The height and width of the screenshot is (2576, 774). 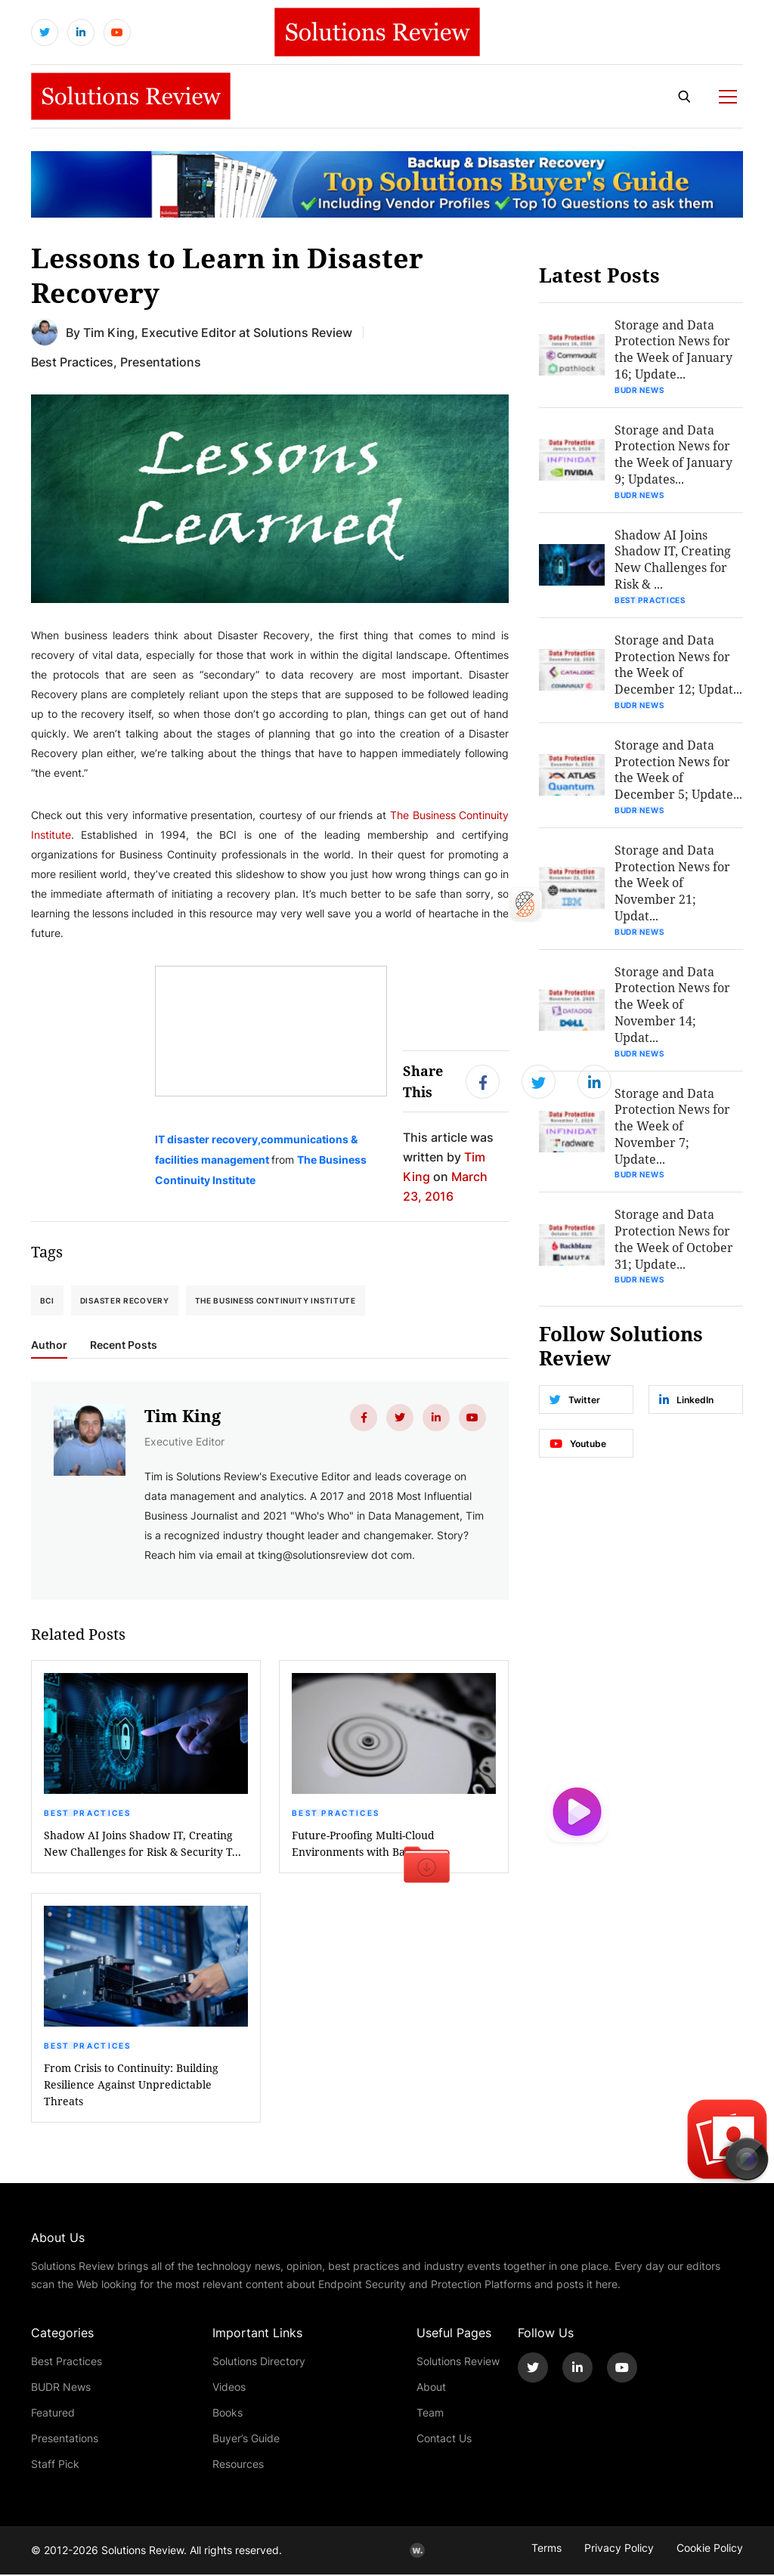 I want to click on open mplayer media player app, so click(x=577, y=1811).